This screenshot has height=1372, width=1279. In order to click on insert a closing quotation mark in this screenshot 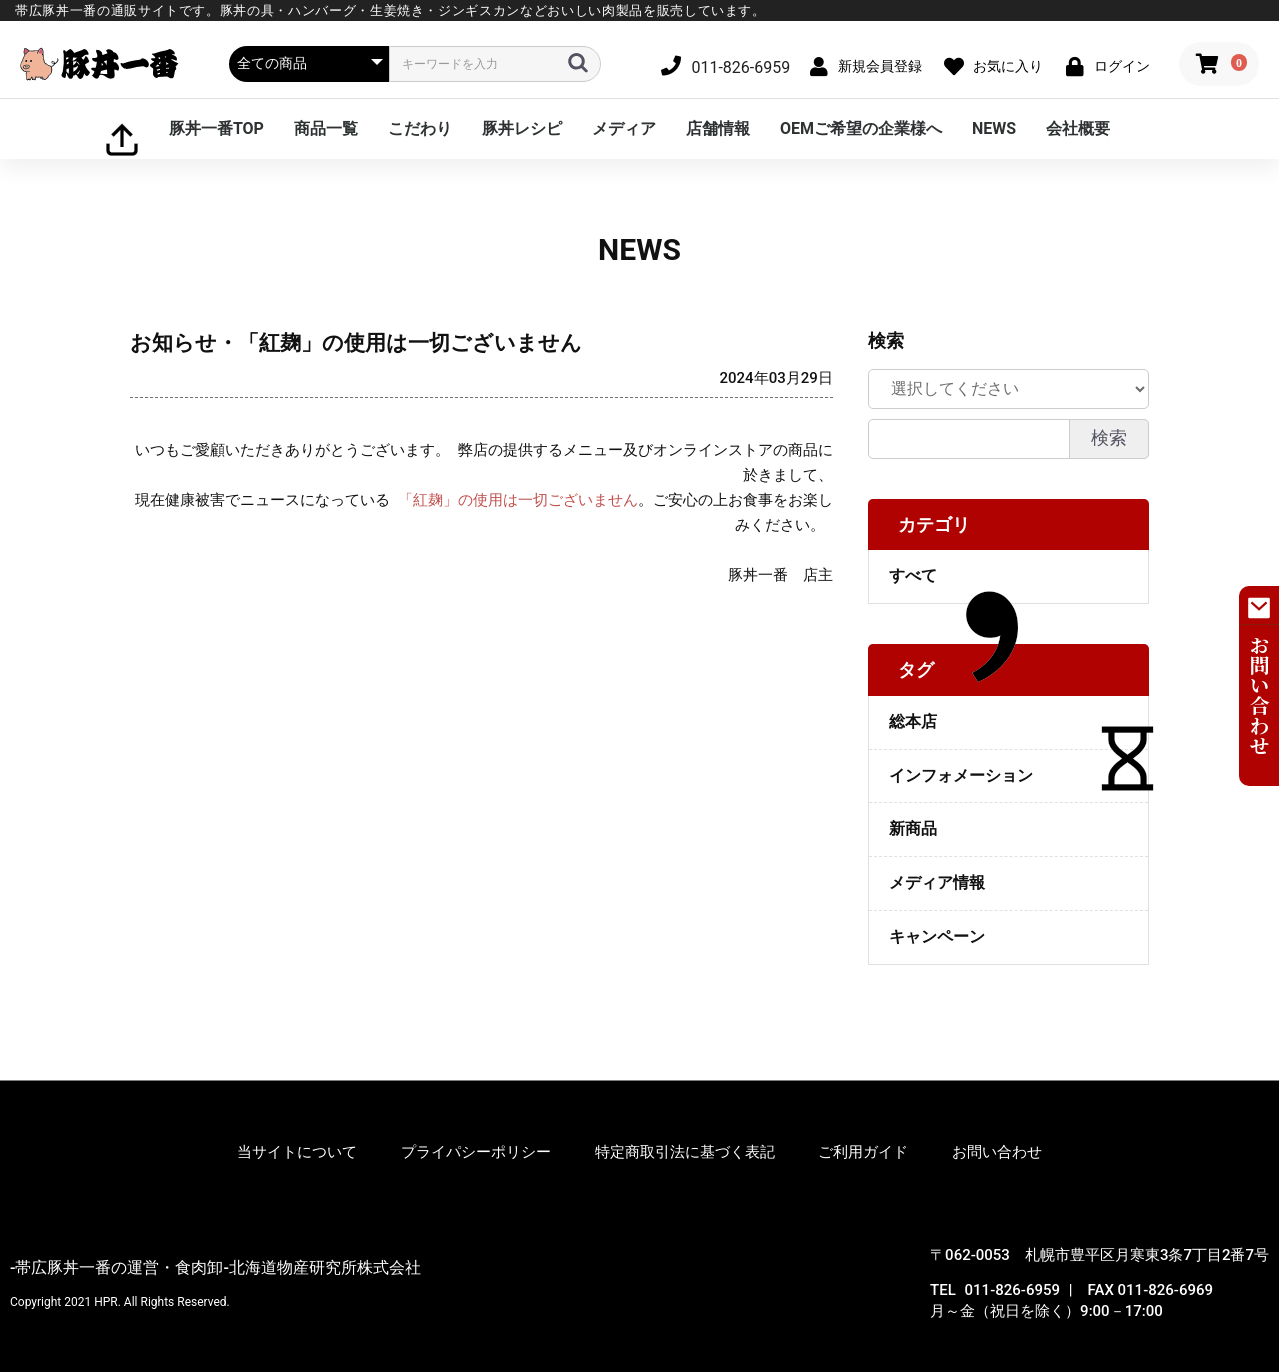, I will do `click(991, 634)`.